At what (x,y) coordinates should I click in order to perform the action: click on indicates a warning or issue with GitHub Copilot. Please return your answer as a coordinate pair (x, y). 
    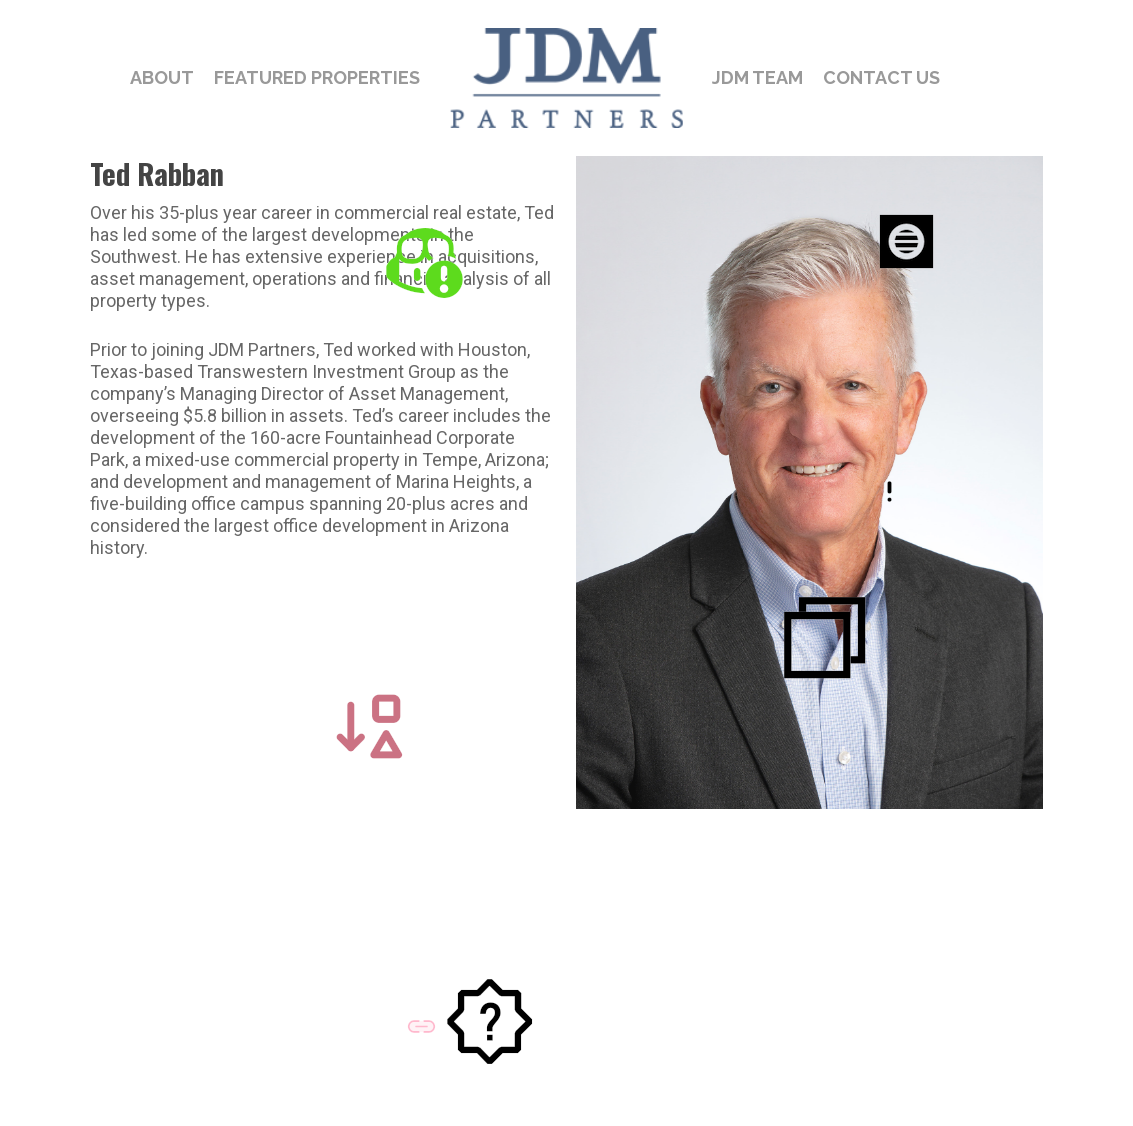
    Looking at the image, I should click on (424, 263).